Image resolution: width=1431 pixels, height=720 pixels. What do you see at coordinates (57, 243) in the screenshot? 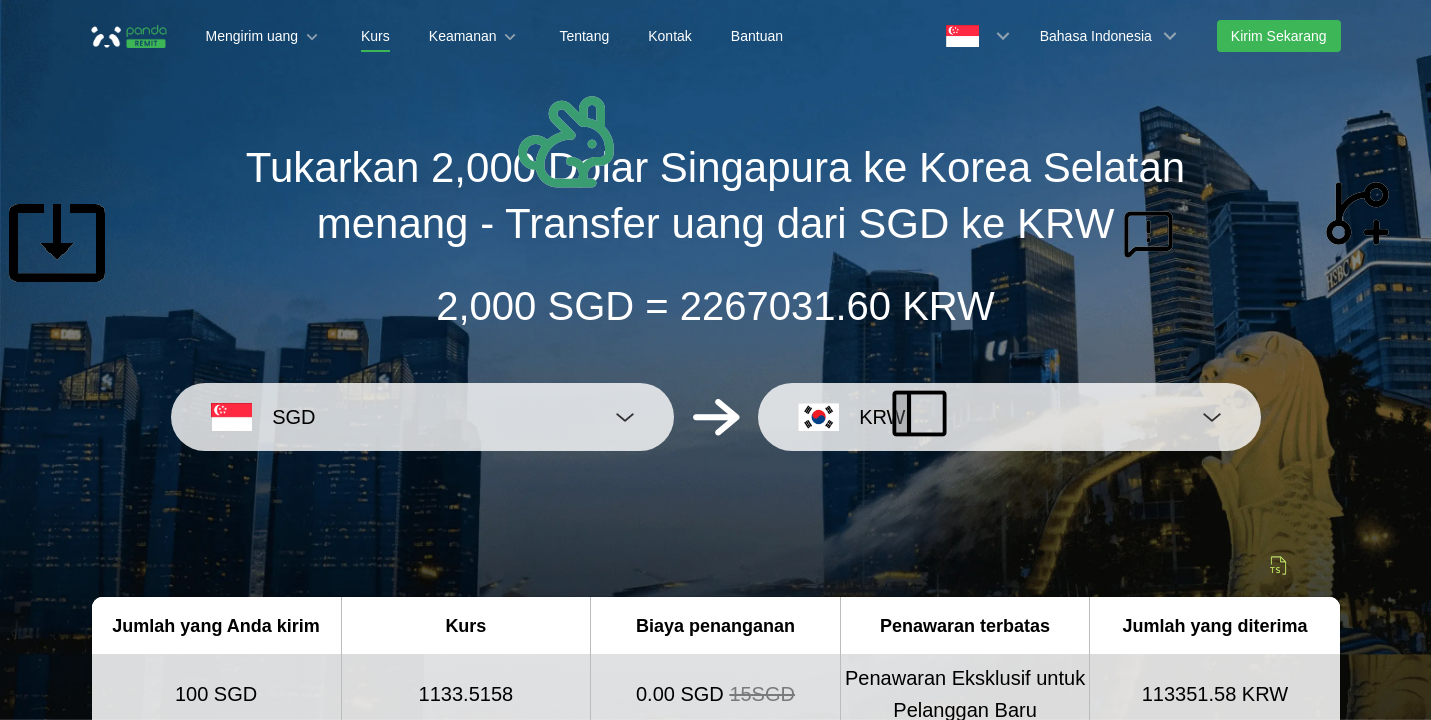
I see `download system update` at bounding box center [57, 243].